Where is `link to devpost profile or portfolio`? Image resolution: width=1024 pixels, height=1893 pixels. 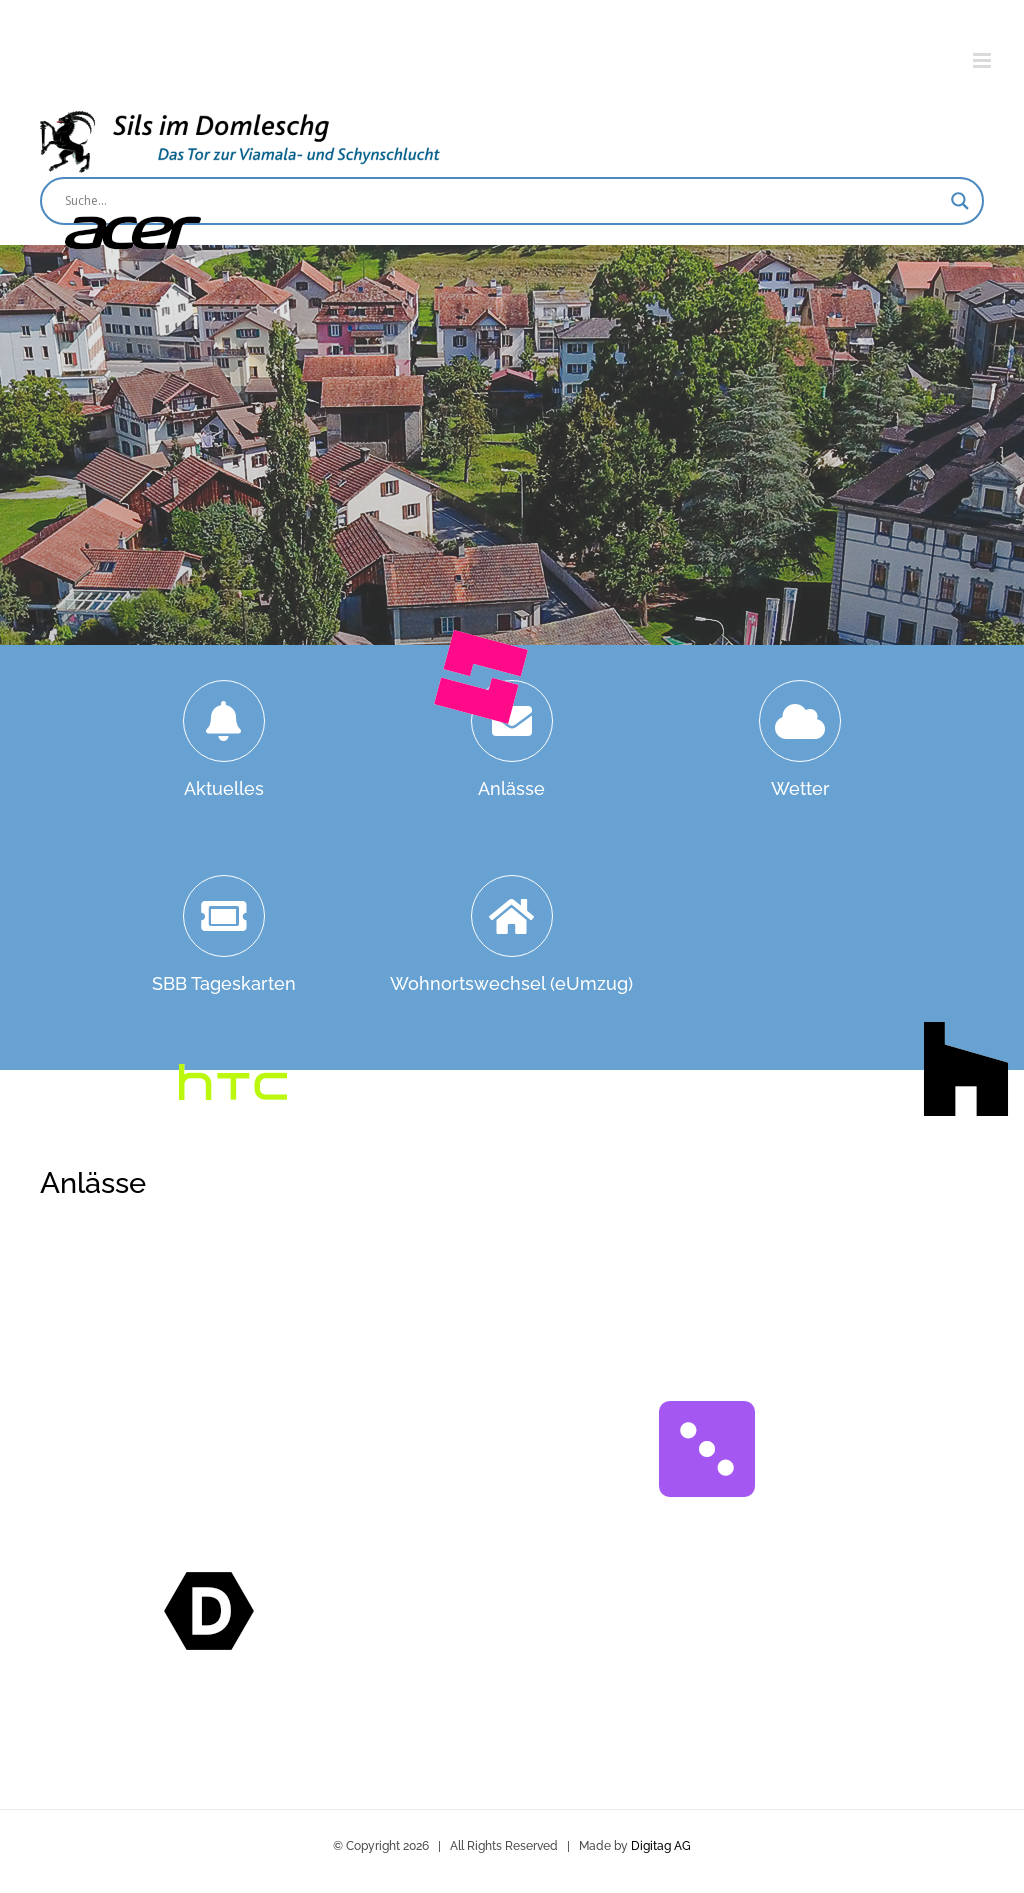
link to devpost profile or portfolio is located at coordinates (209, 1611).